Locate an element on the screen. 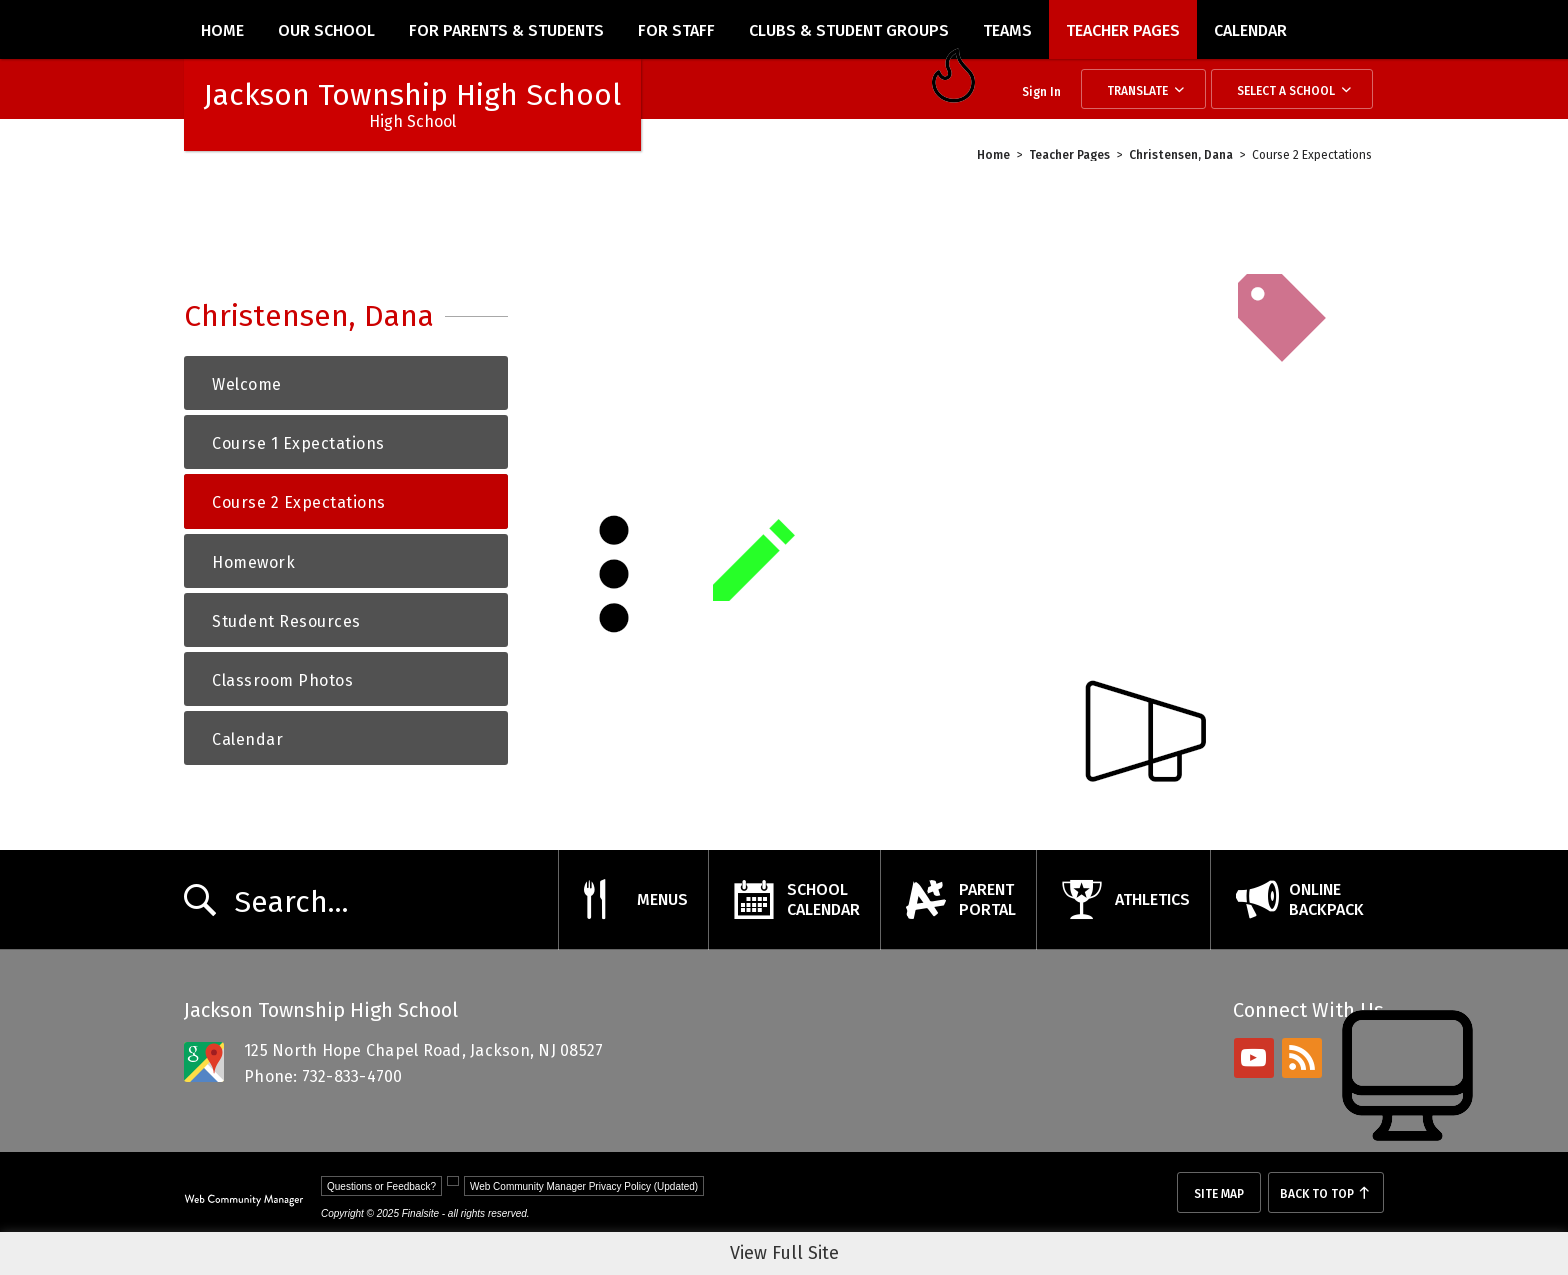 The image size is (1568, 1275). edit this item is located at coordinates (754, 560).